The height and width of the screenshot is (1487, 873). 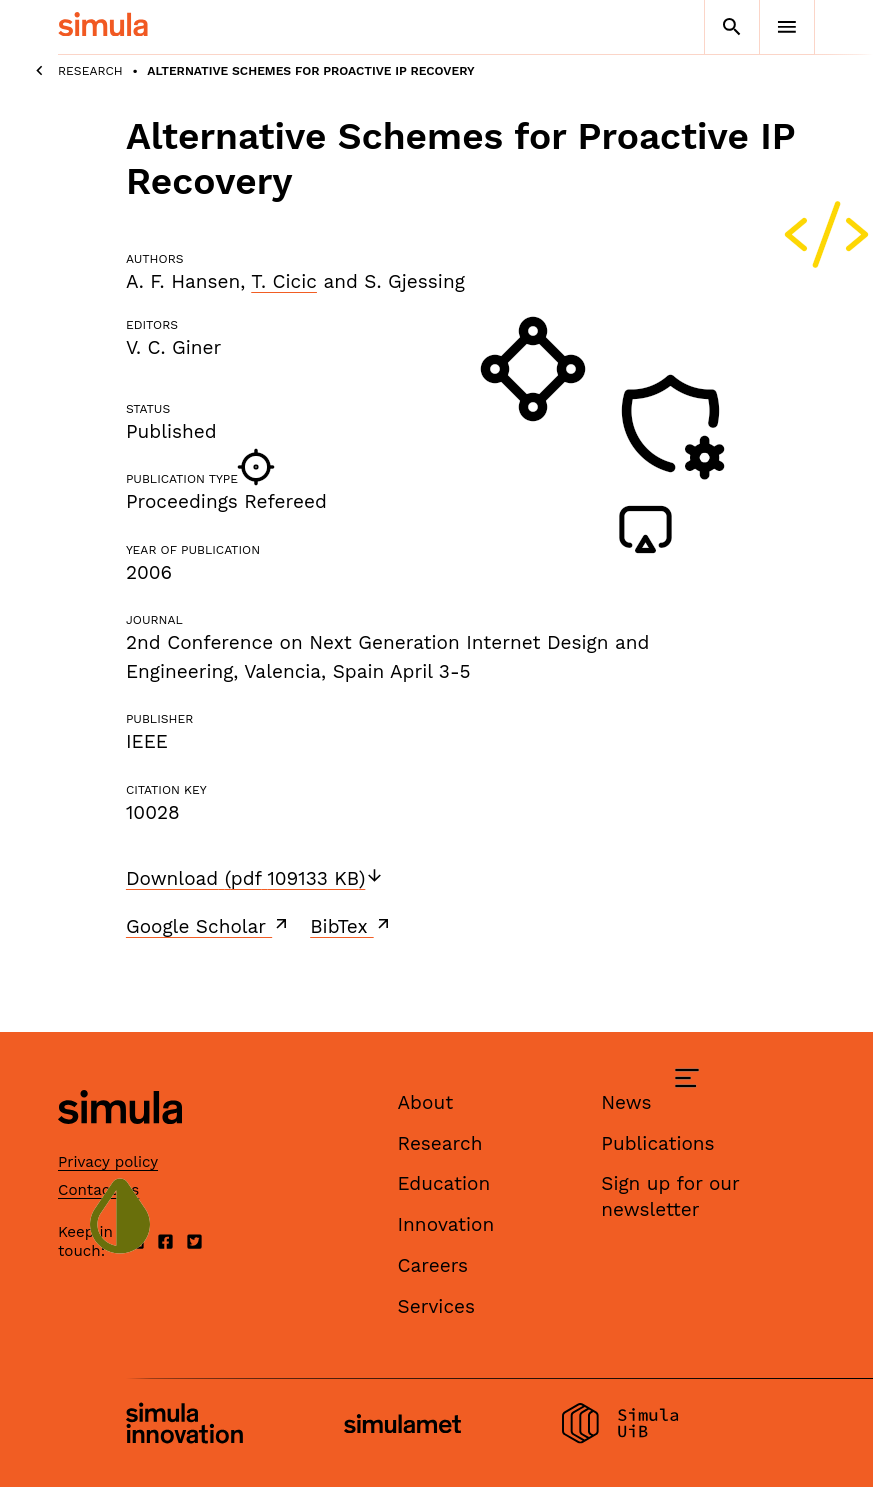 I want to click on center or focus on current location, so click(x=256, y=467).